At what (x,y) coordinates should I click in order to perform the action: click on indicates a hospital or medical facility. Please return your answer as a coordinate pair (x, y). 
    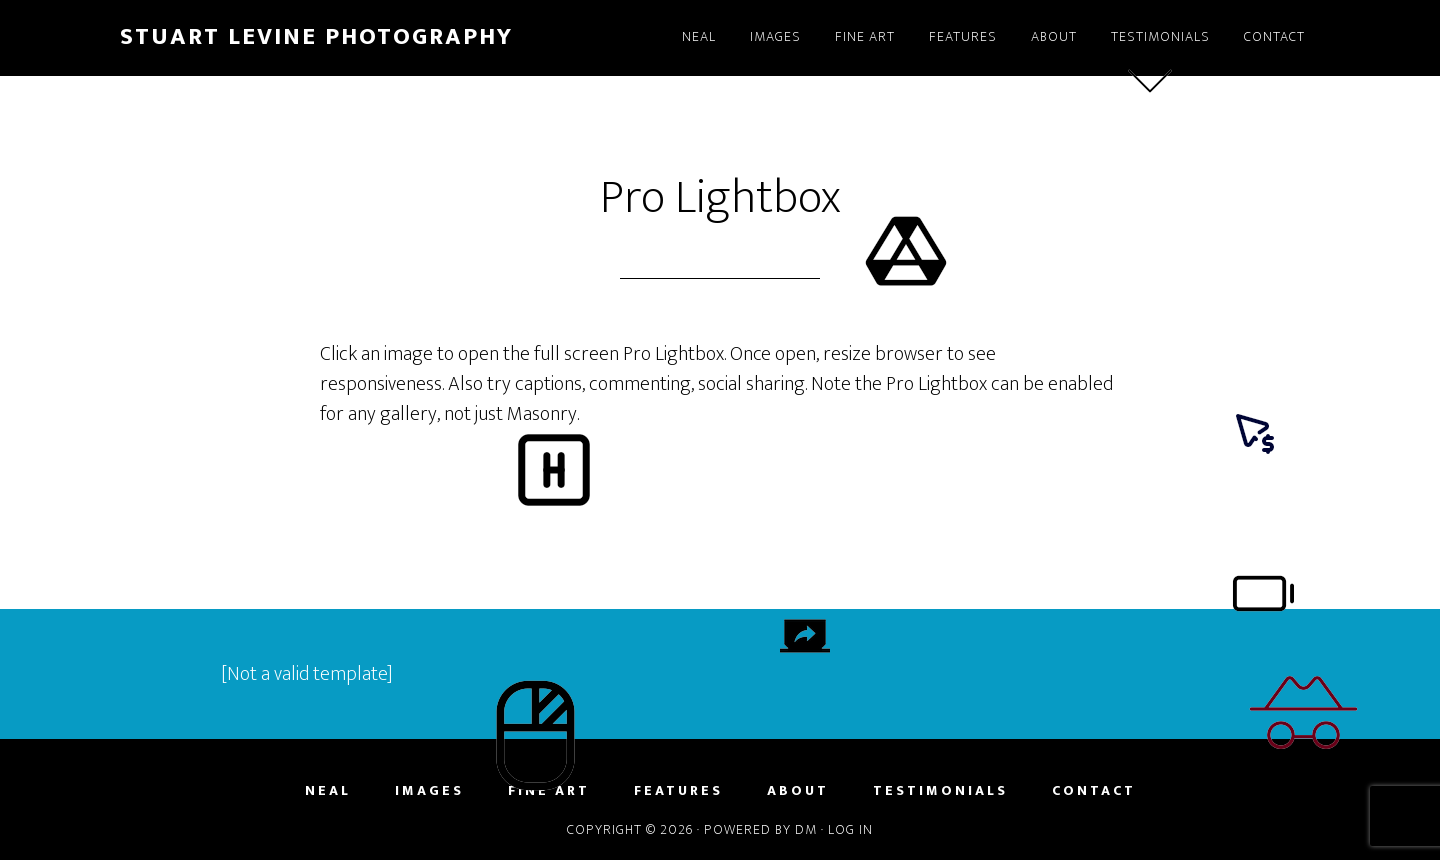
    Looking at the image, I should click on (554, 470).